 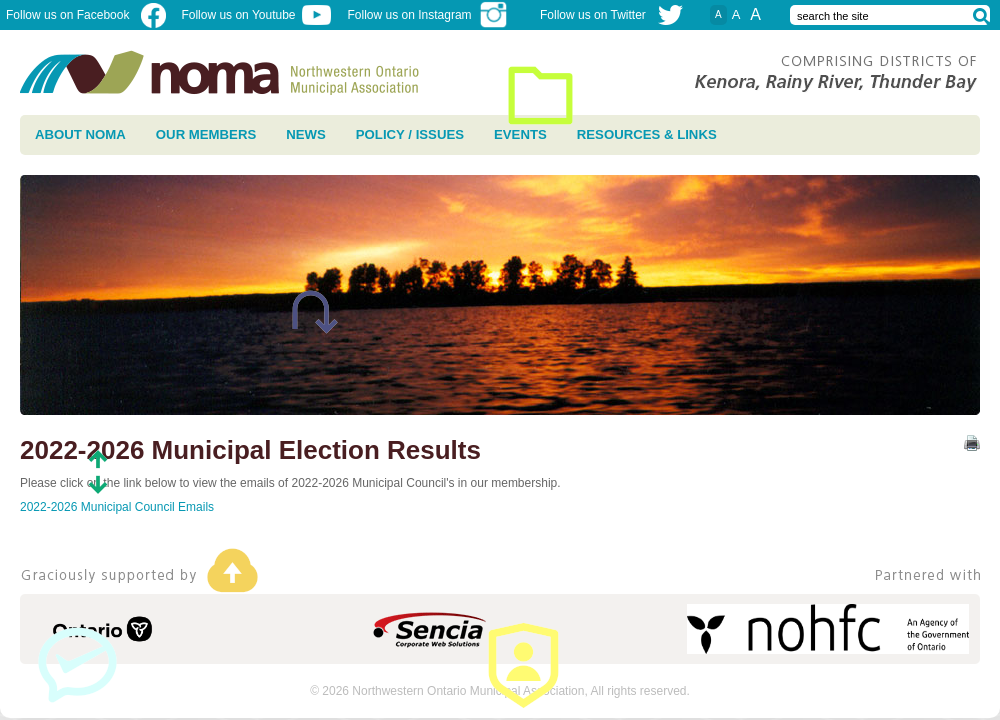 What do you see at coordinates (313, 311) in the screenshot?
I see `go back to the previous screen or step` at bounding box center [313, 311].